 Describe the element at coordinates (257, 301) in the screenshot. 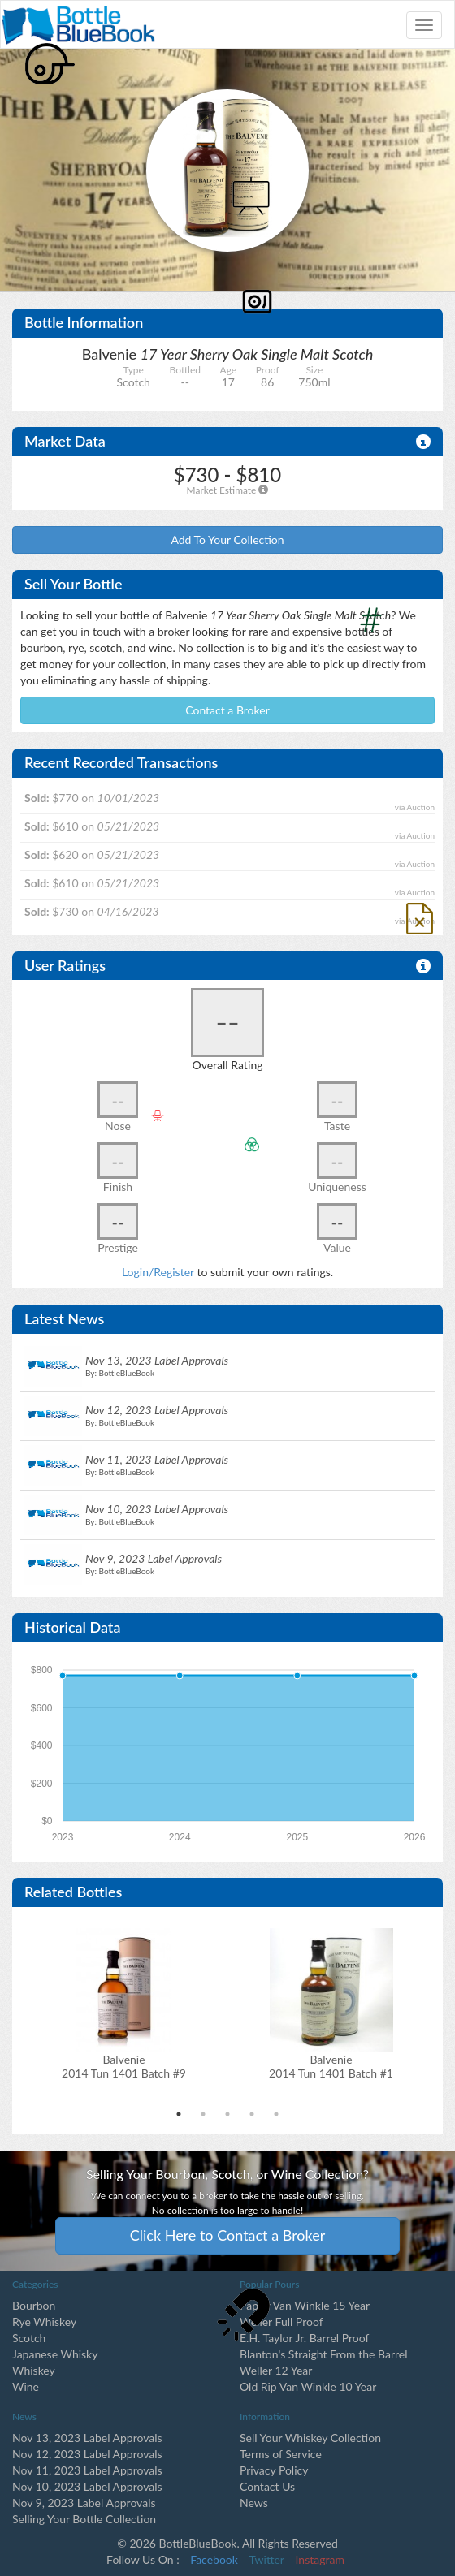

I see `access music or audio player` at that location.